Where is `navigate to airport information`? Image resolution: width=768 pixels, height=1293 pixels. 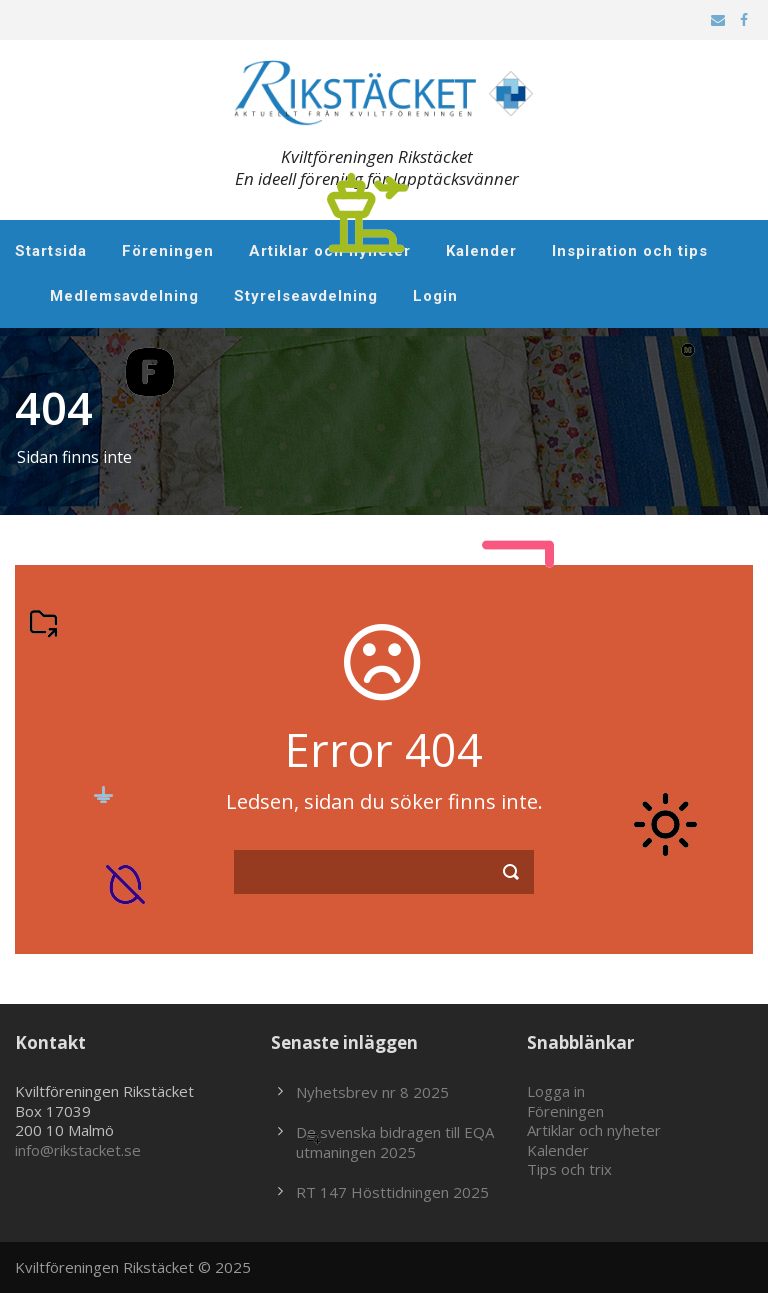 navigate to airport information is located at coordinates (366, 214).